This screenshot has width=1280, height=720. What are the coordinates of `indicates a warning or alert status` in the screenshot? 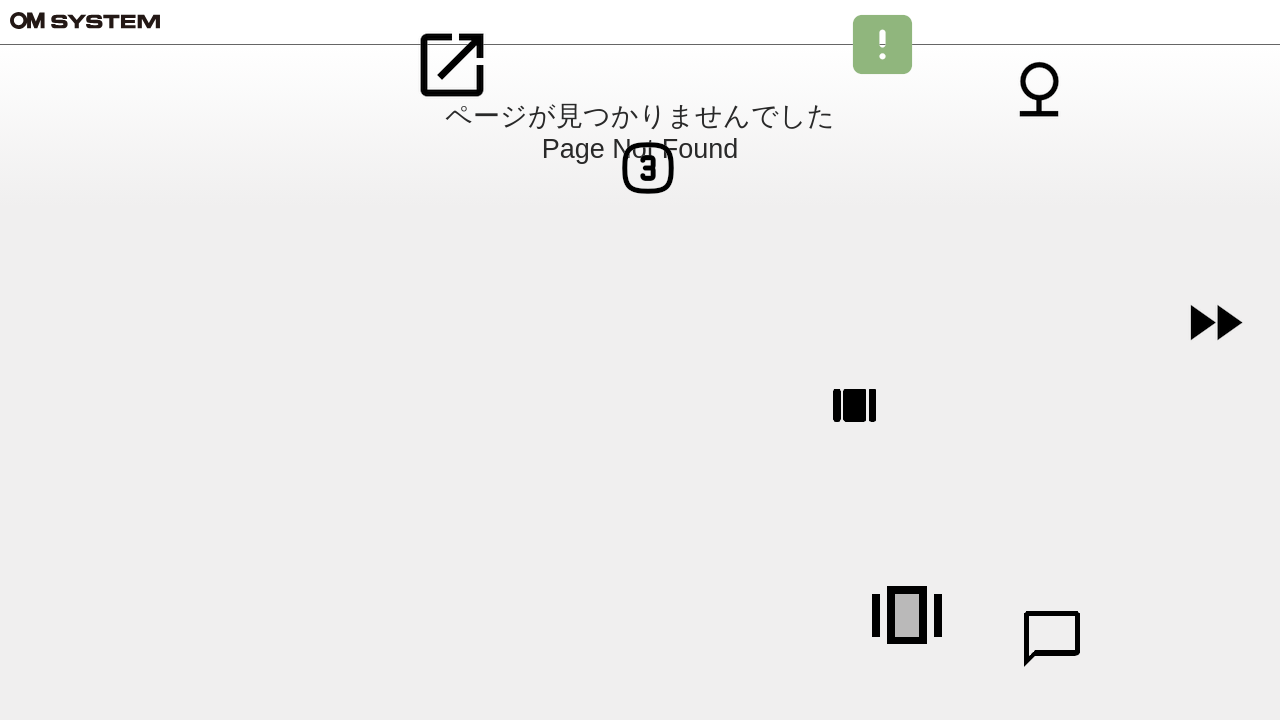 It's located at (882, 44).